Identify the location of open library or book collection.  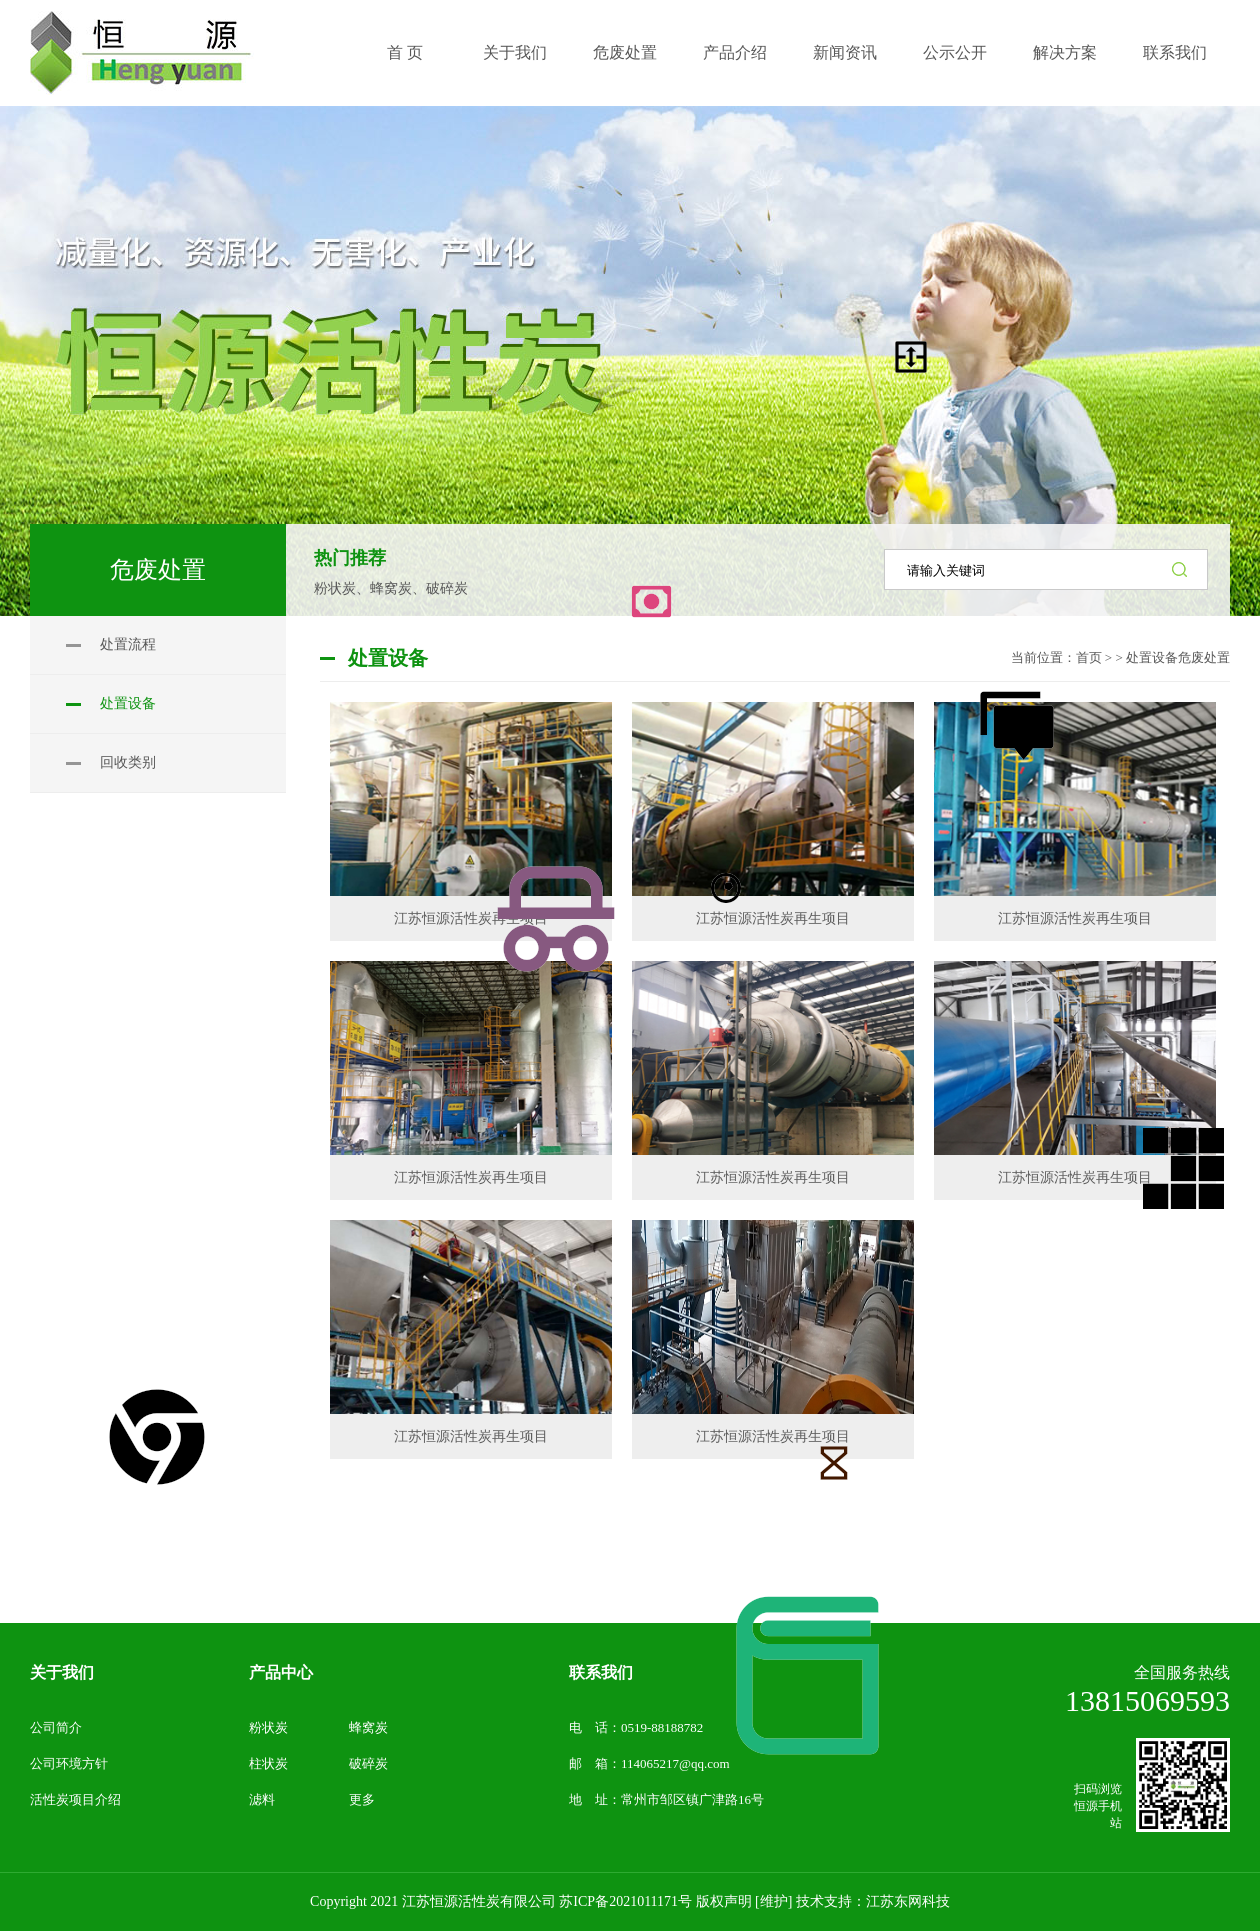
(807, 1675).